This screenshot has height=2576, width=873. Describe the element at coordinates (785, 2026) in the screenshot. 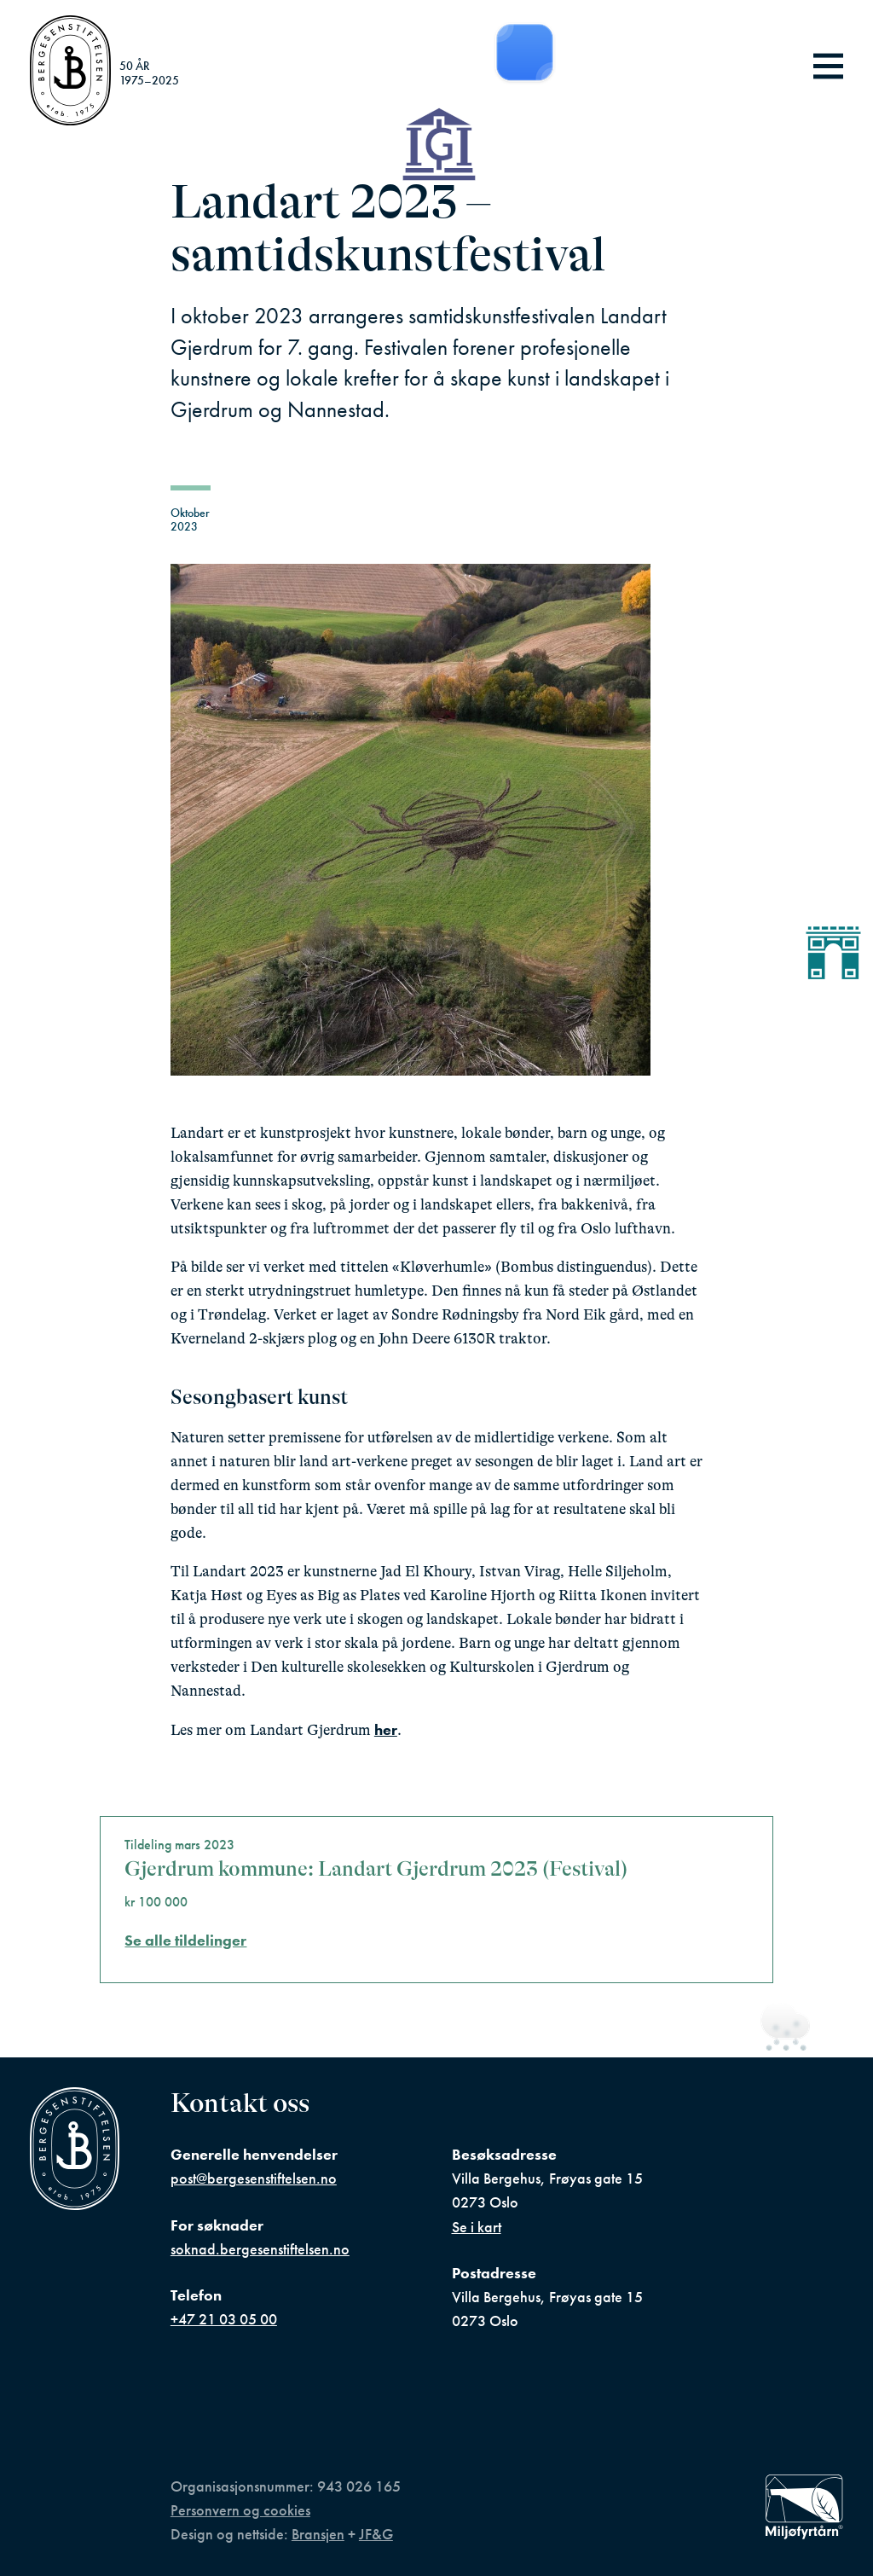

I see `indicates snowy weather conditions` at that location.